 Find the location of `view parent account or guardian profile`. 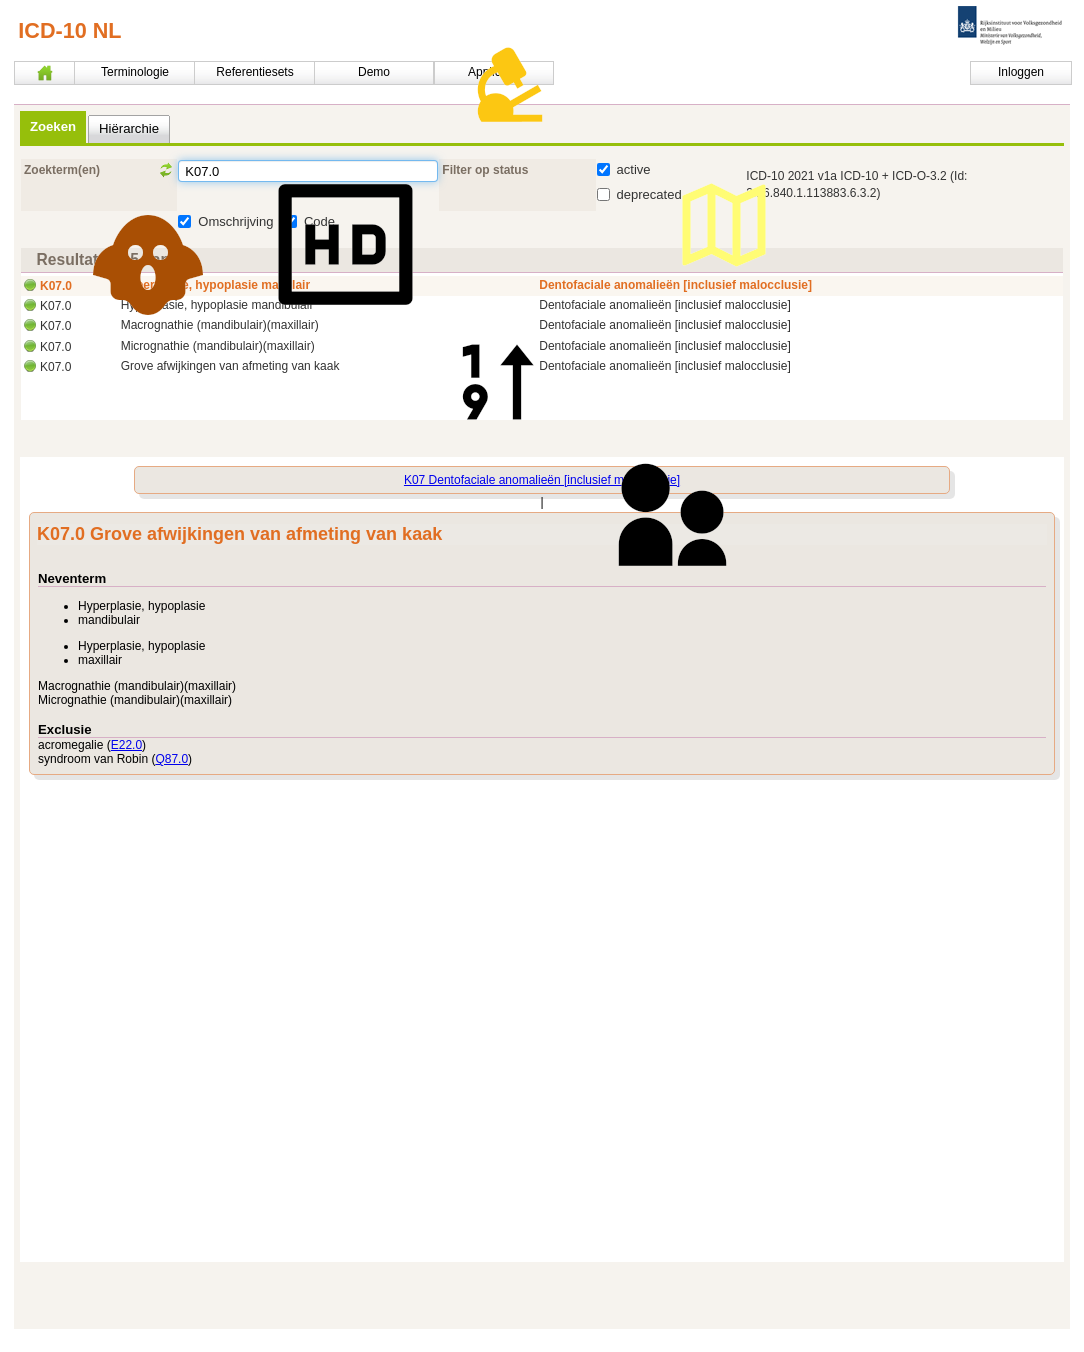

view parent account or guardian profile is located at coordinates (672, 517).